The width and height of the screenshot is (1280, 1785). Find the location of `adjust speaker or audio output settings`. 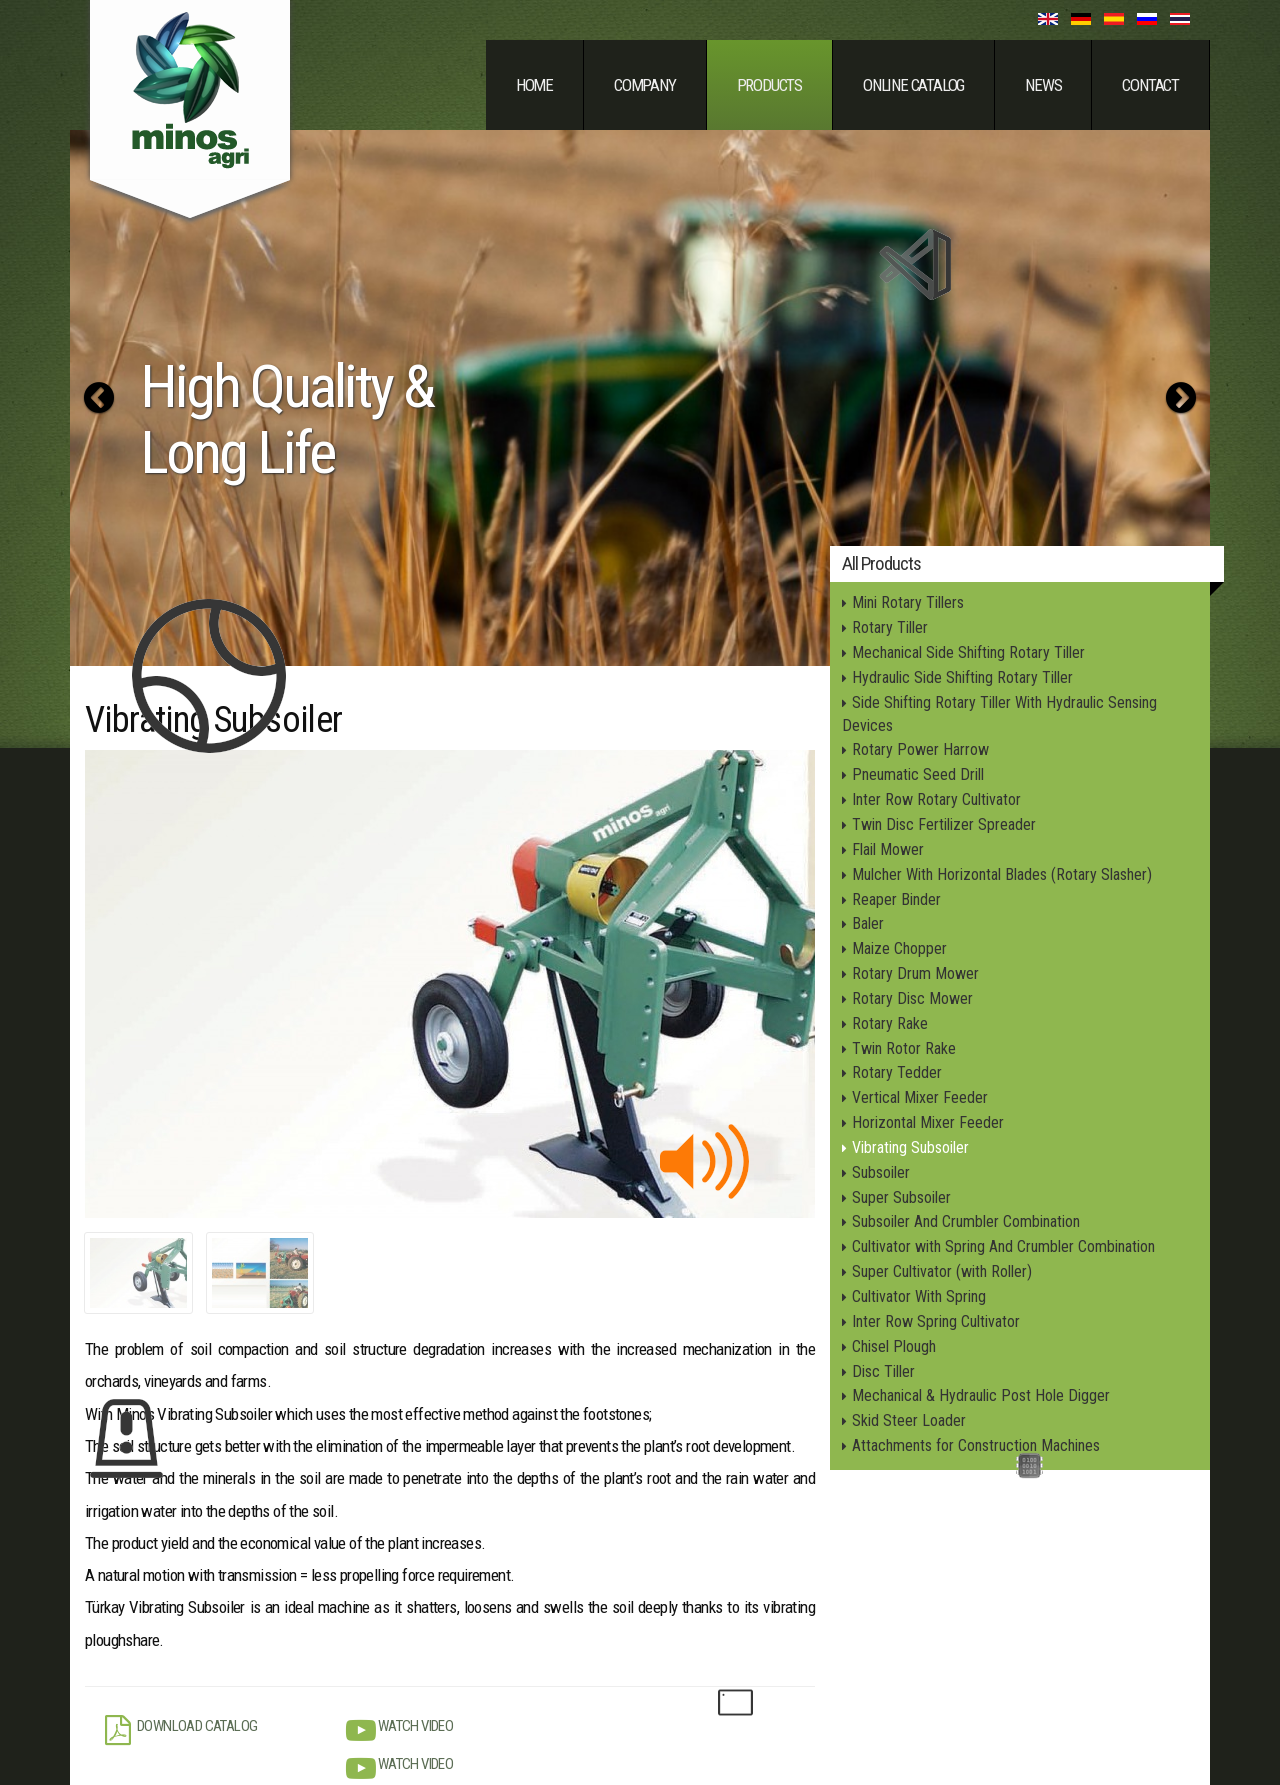

adjust speaker or audio output settings is located at coordinates (704, 1161).